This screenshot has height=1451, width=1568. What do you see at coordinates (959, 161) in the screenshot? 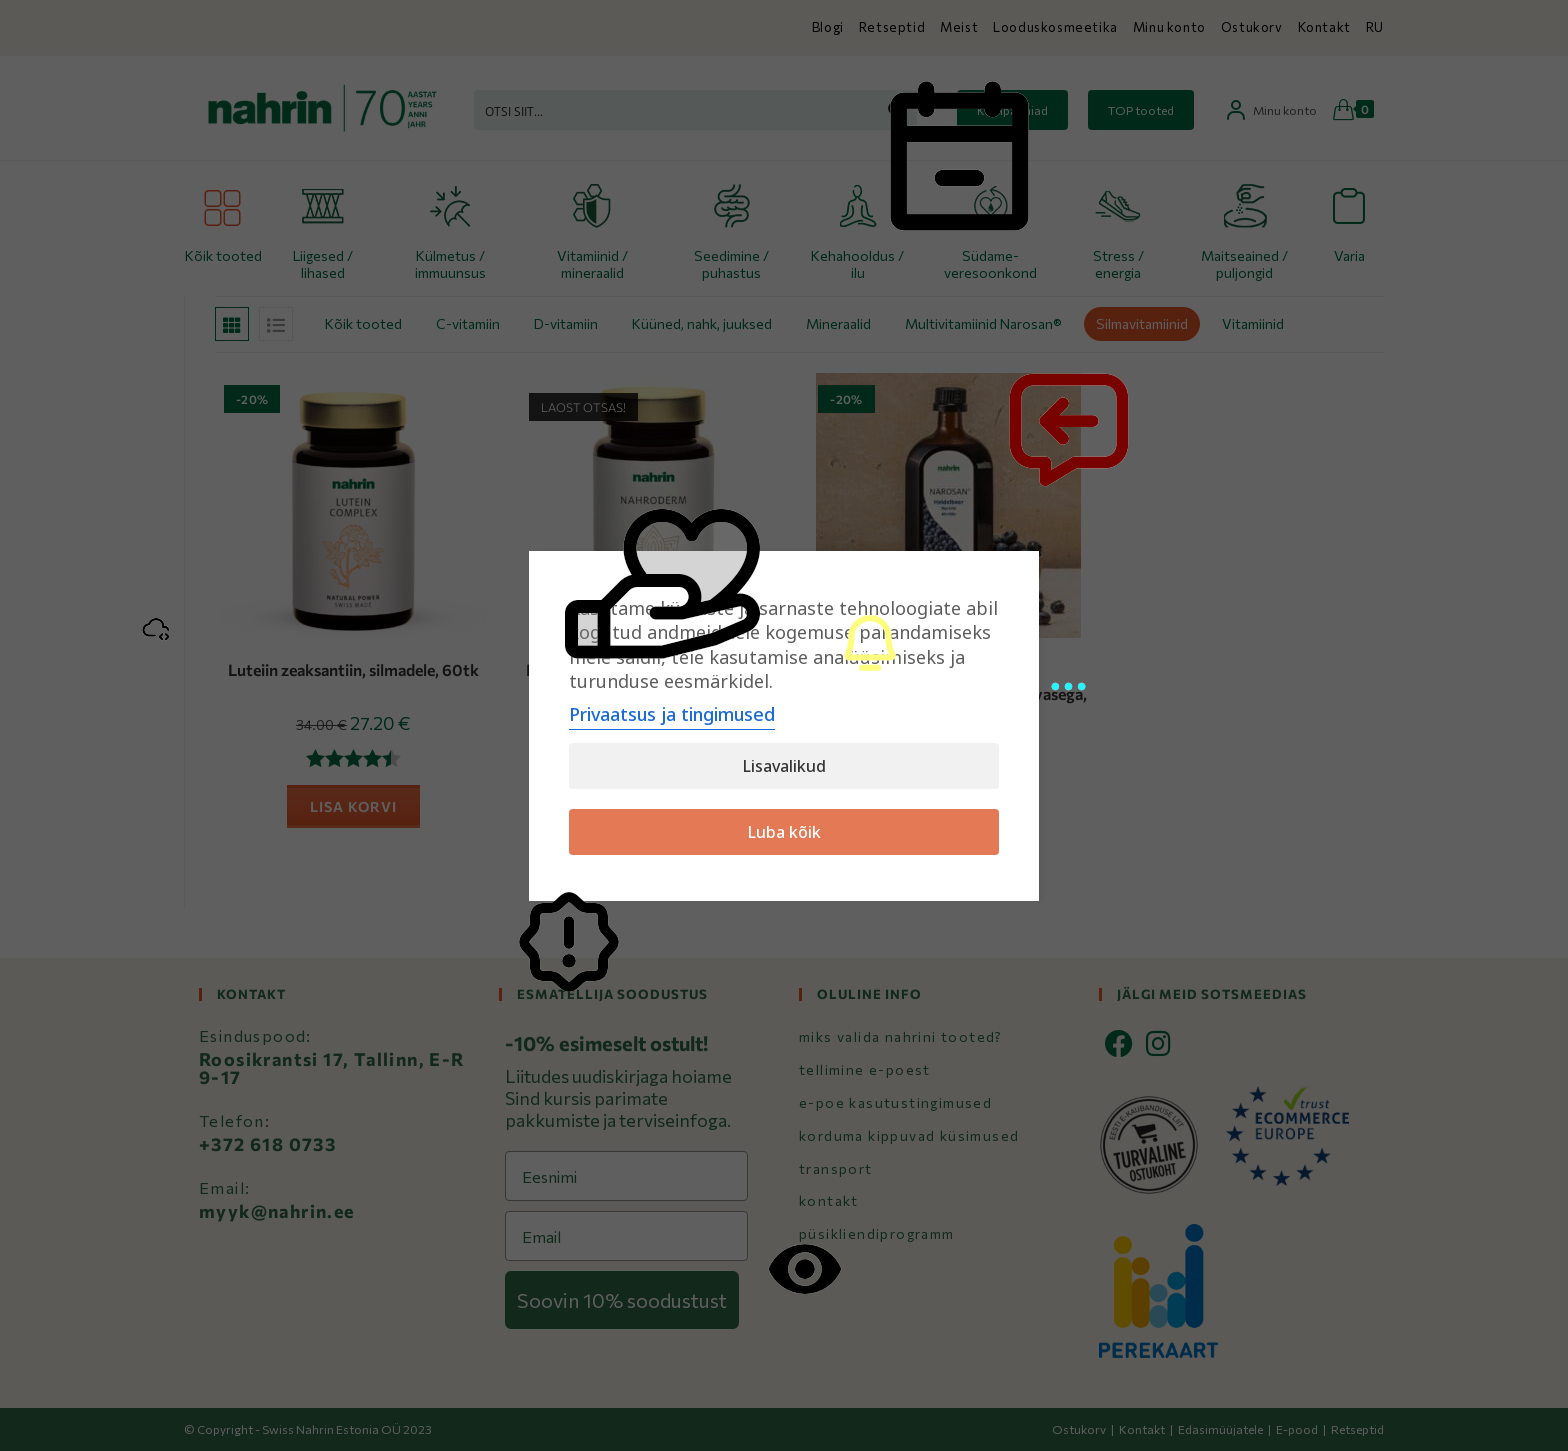
I see `remove an event from calendar` at bounding box center [959, 161].